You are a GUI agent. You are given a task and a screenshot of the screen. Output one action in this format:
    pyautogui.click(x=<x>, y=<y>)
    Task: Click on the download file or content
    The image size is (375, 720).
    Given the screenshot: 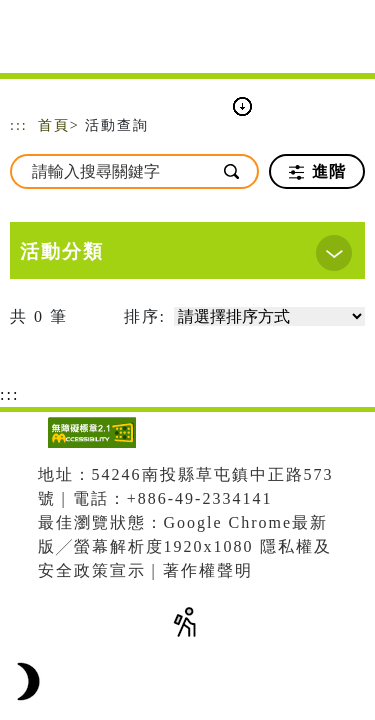 What is the action you would take?
    pyautogui.click(x=242, y=106)
    